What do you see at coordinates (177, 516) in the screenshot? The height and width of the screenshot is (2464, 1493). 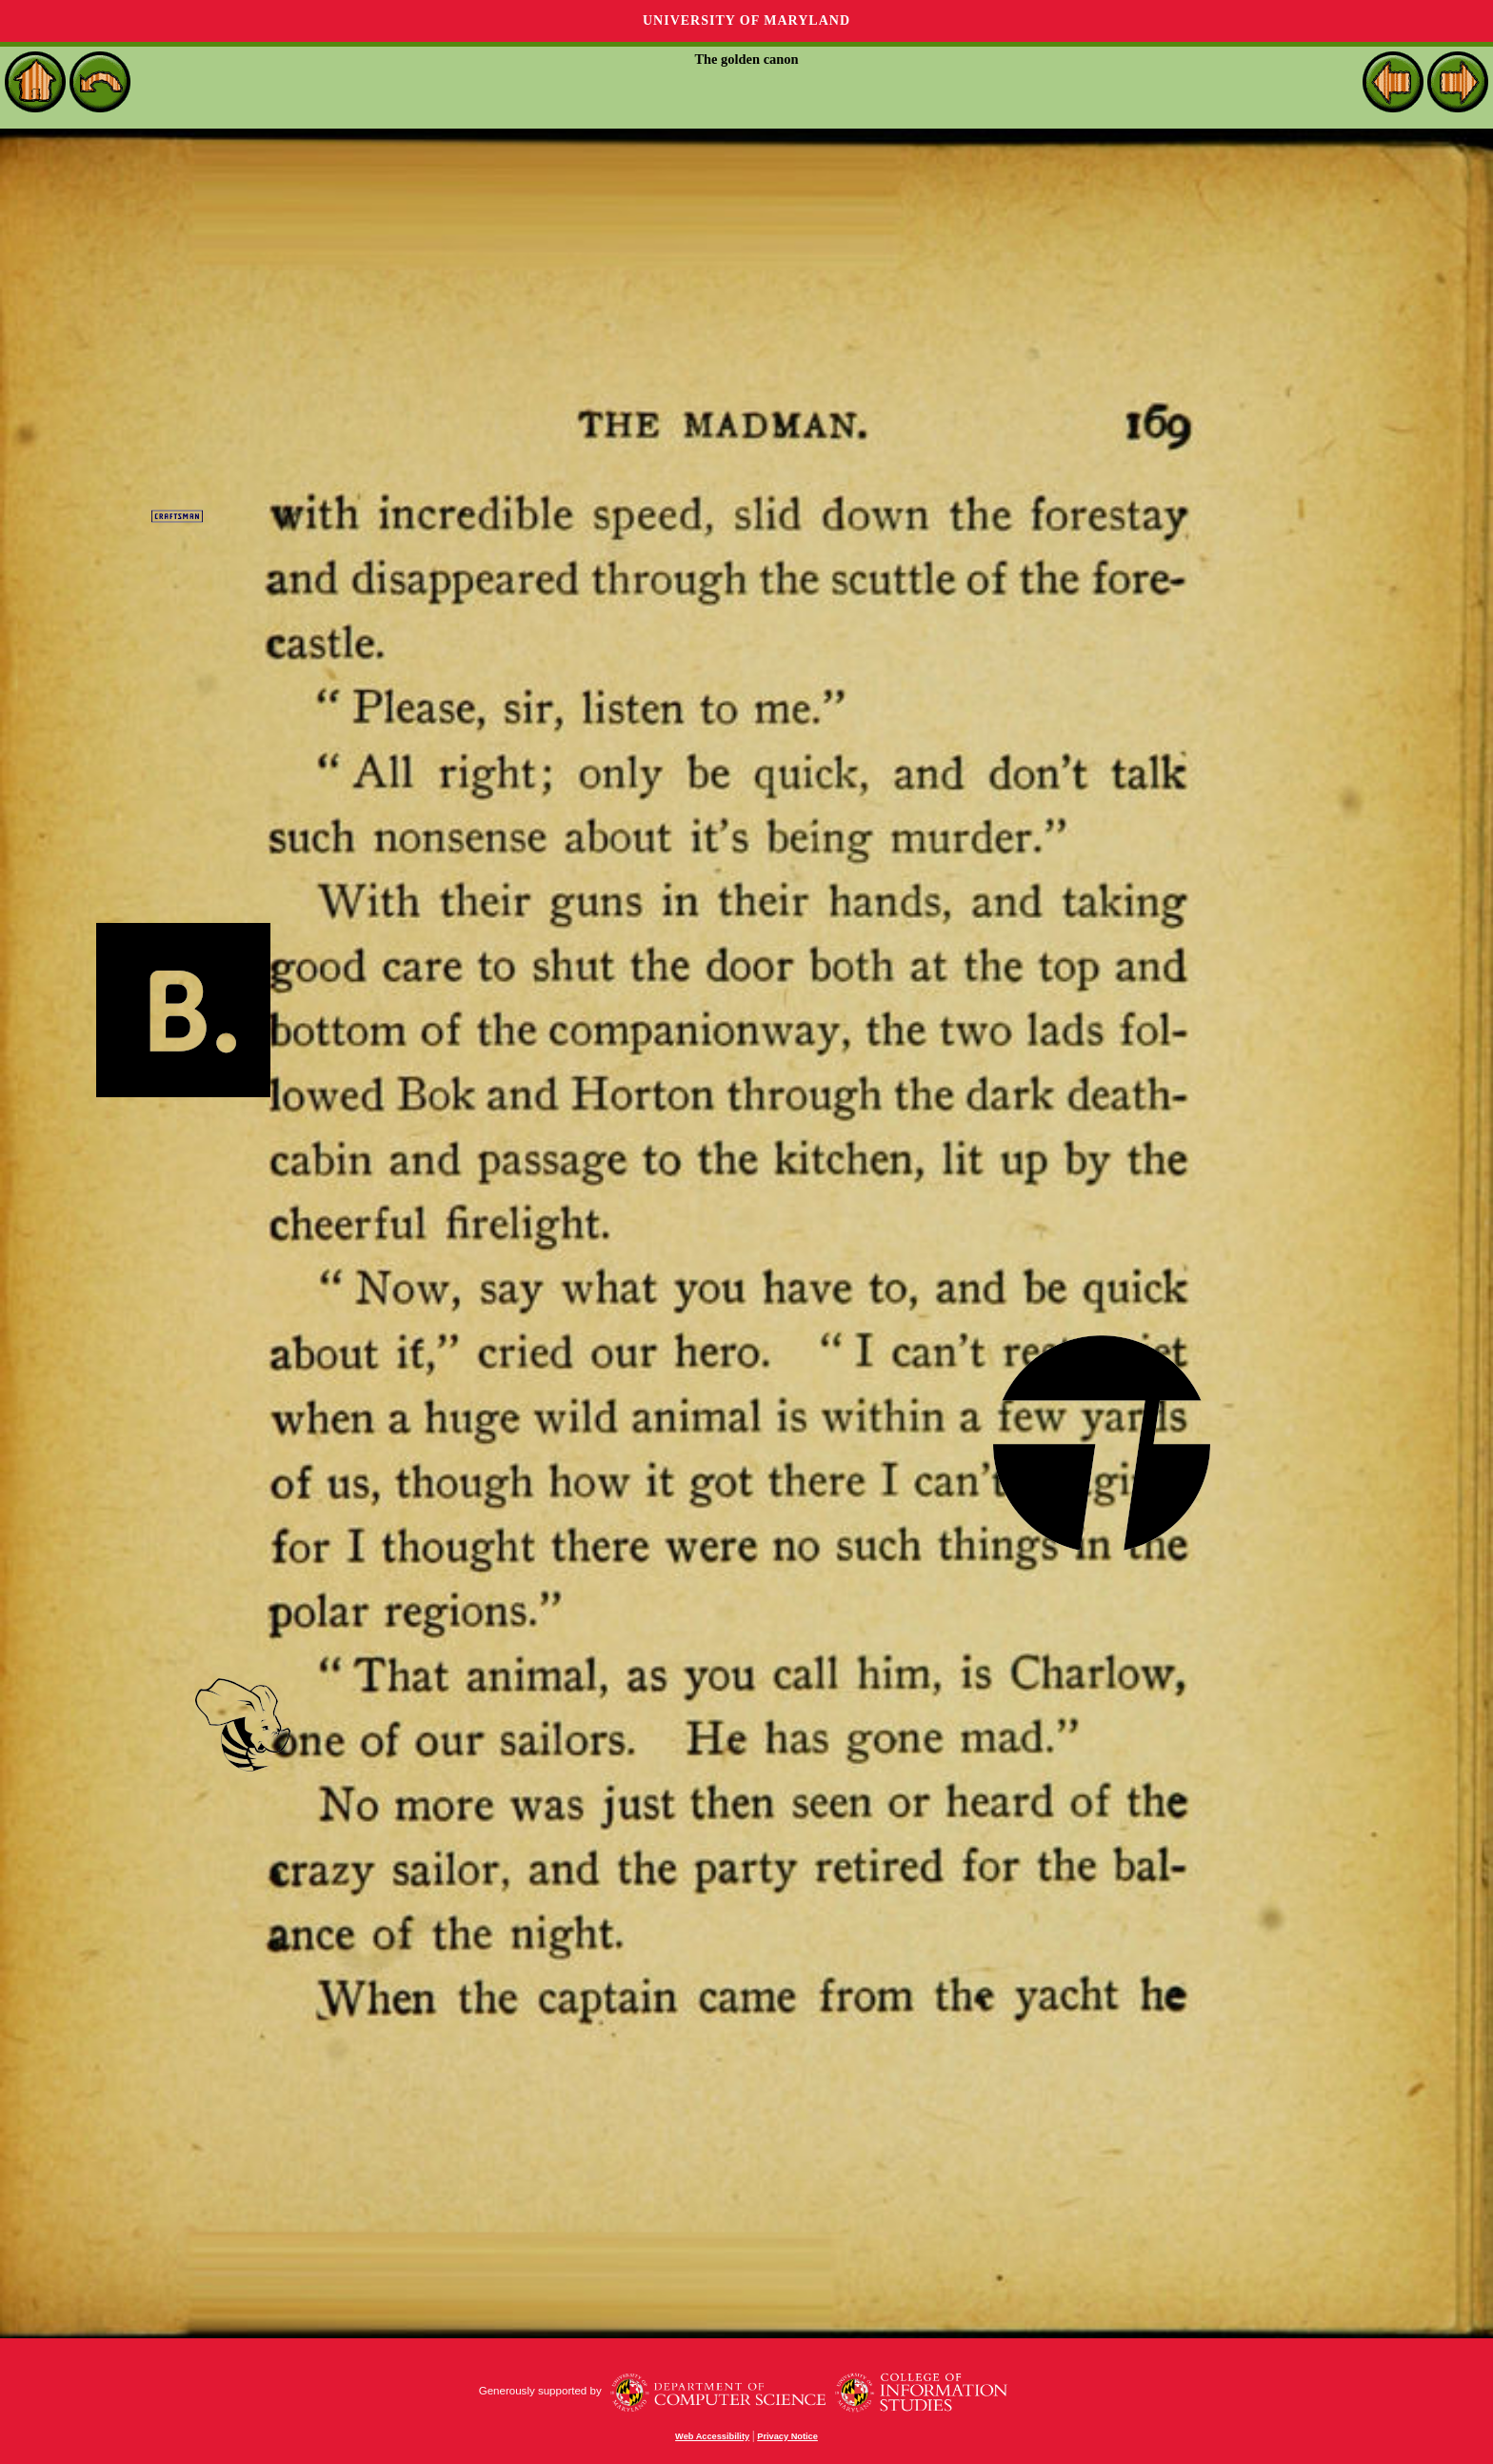 I see `craftsman brand logo` at bounding box center [177, 516].